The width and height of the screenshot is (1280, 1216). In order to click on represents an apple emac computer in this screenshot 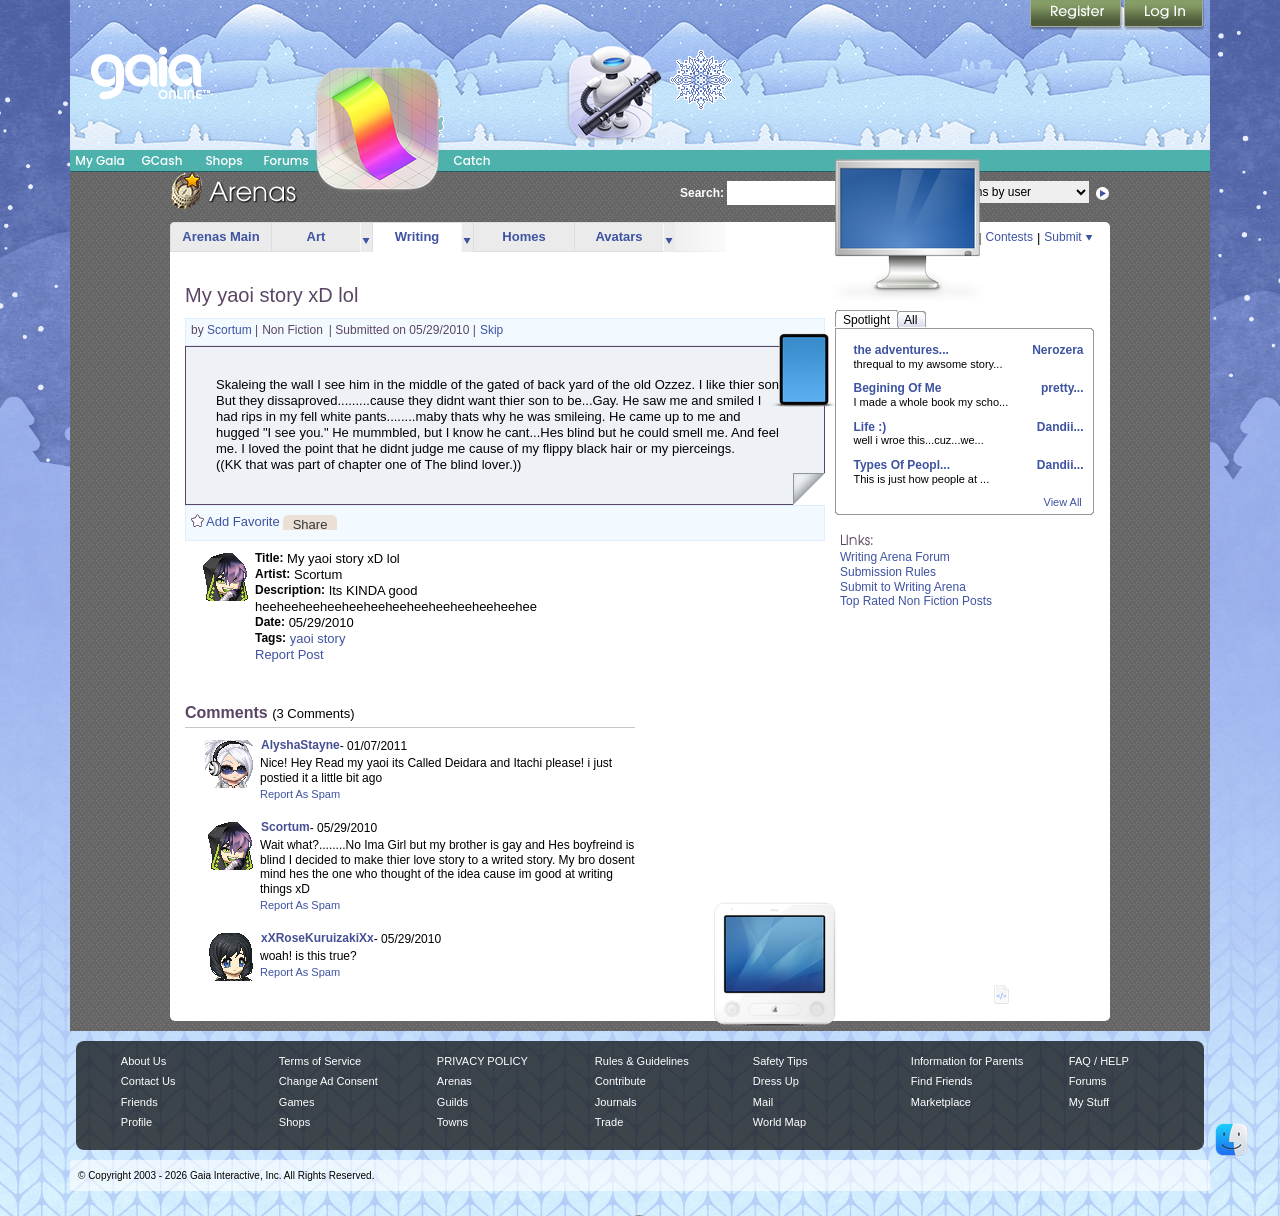, I will do `click(774, 965)`.